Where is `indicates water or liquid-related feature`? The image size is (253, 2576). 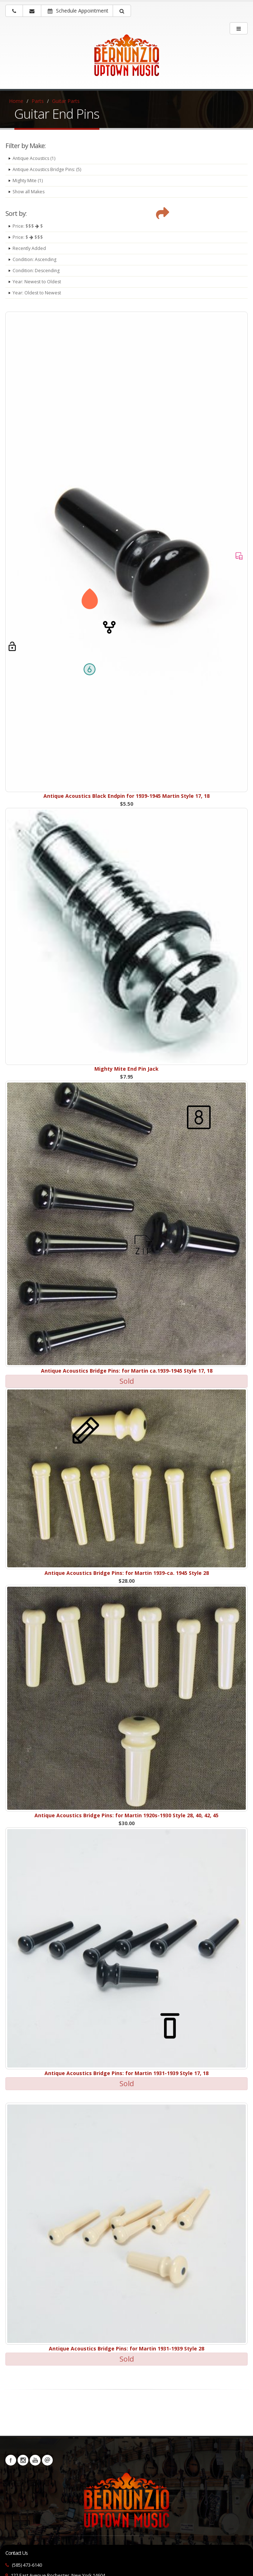
indicates water or liquid-related feature is located at coordinates (90, 600).